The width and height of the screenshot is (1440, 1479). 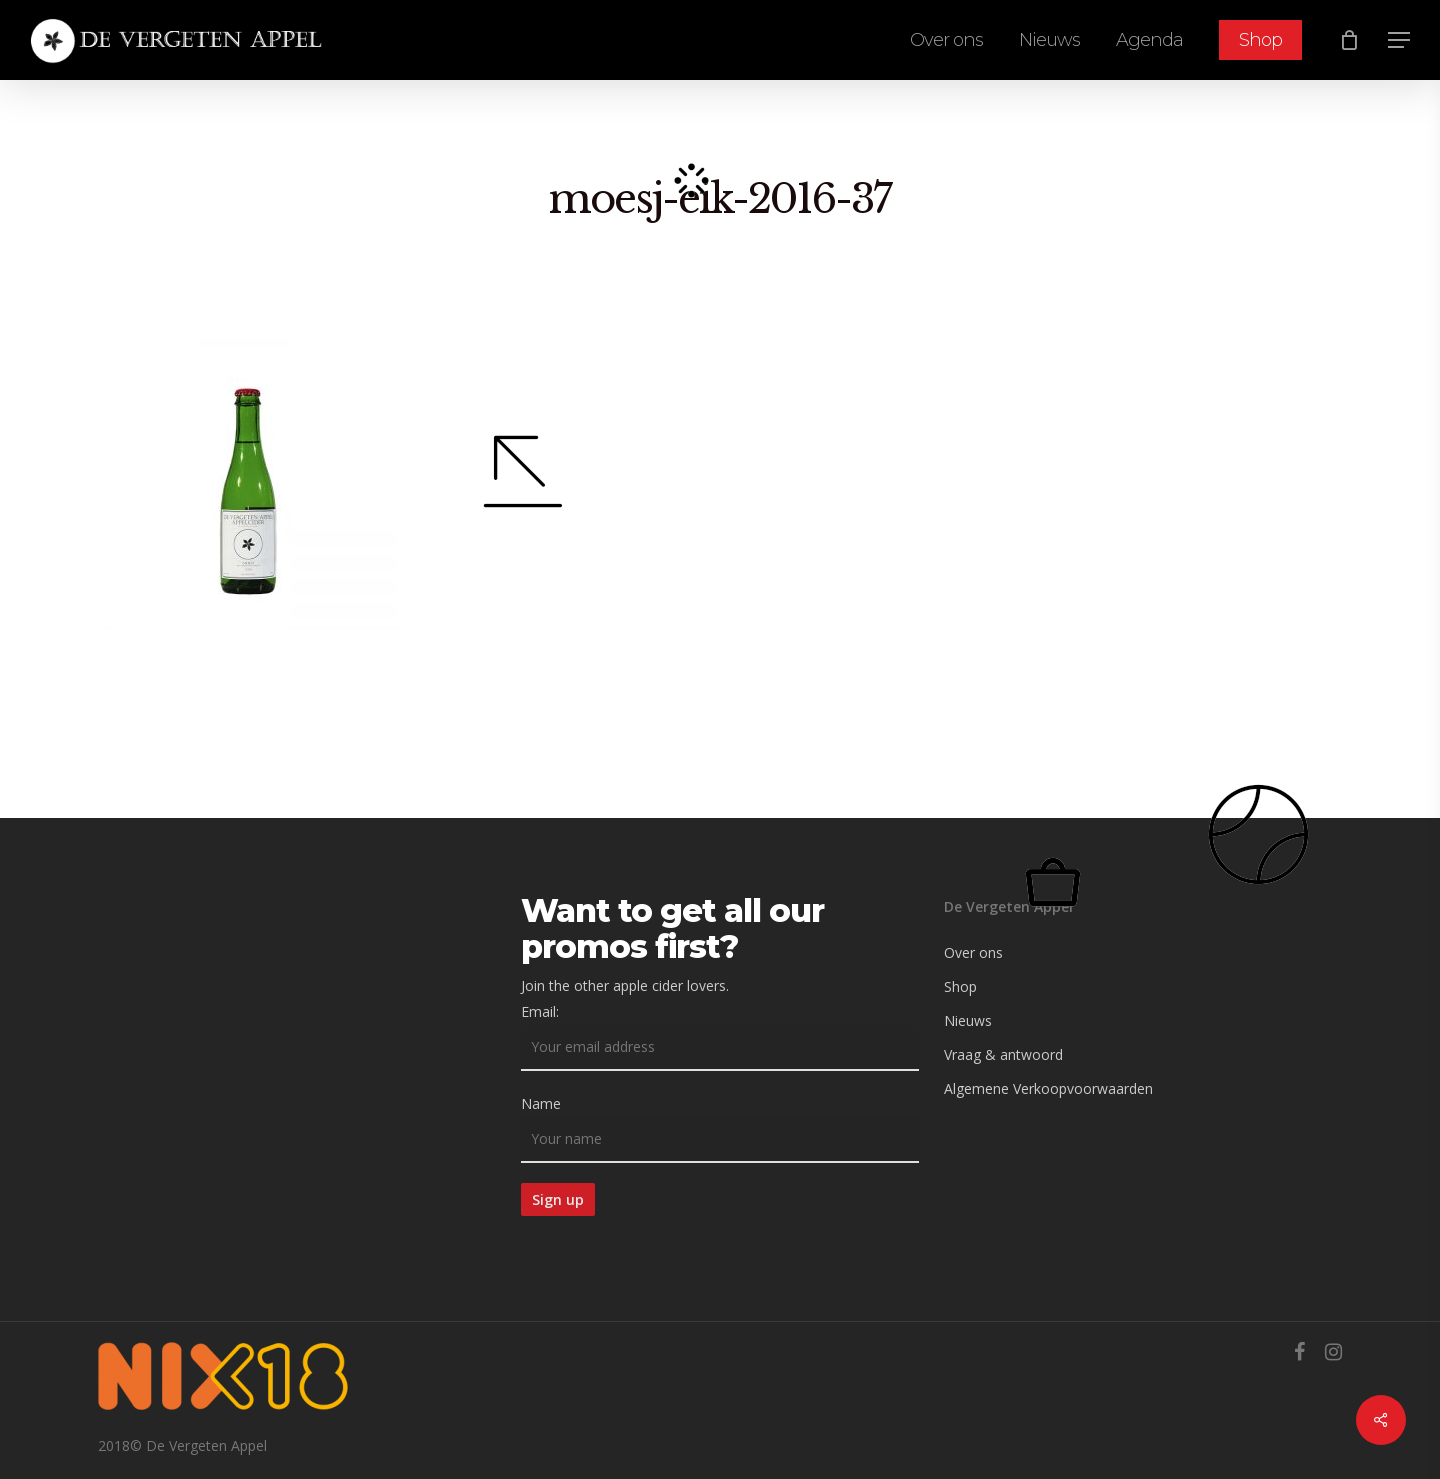 I want to click on navigate to the top-left or home position, so click(x=519, y=471).